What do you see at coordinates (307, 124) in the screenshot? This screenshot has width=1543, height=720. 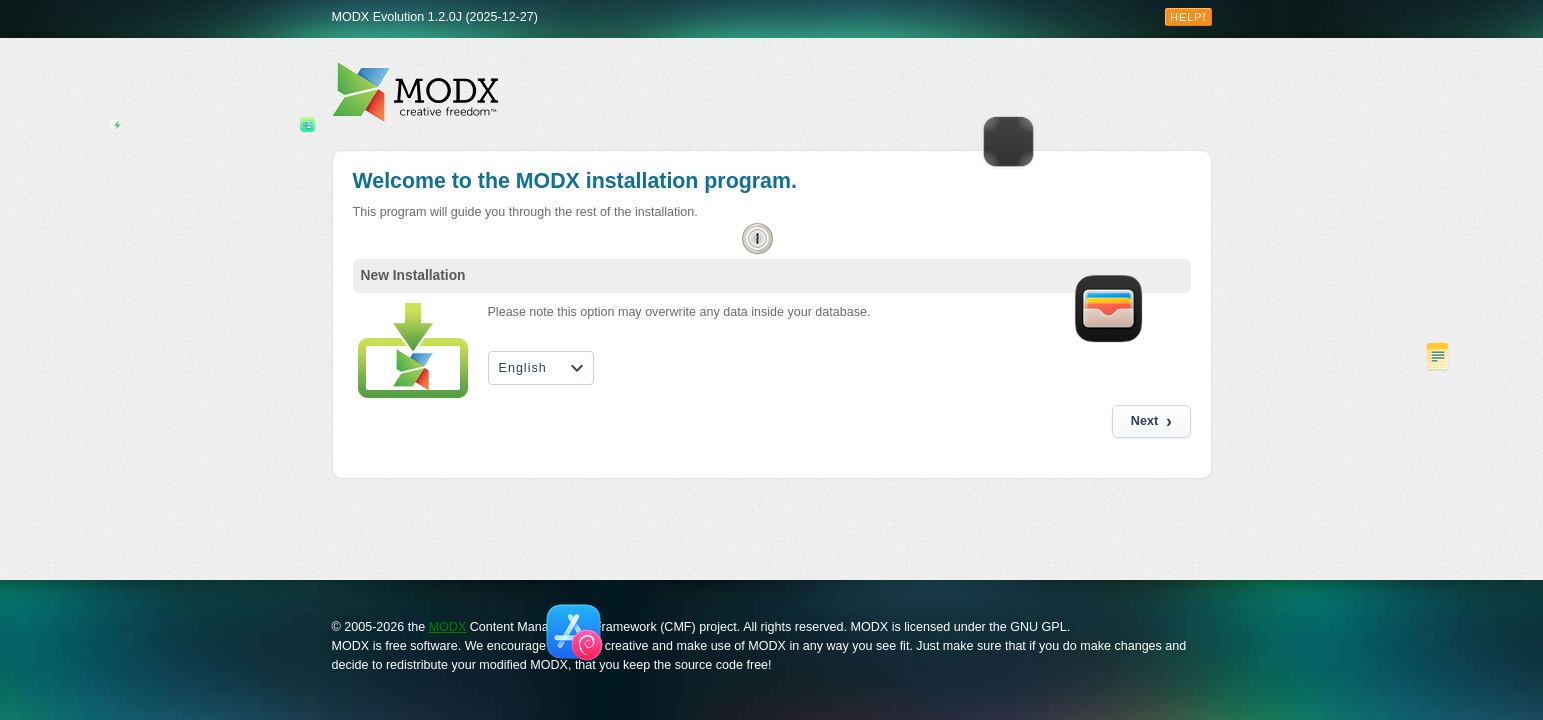 I see `open labyrinth mind-mapping app` at bounding box center [307, 124].